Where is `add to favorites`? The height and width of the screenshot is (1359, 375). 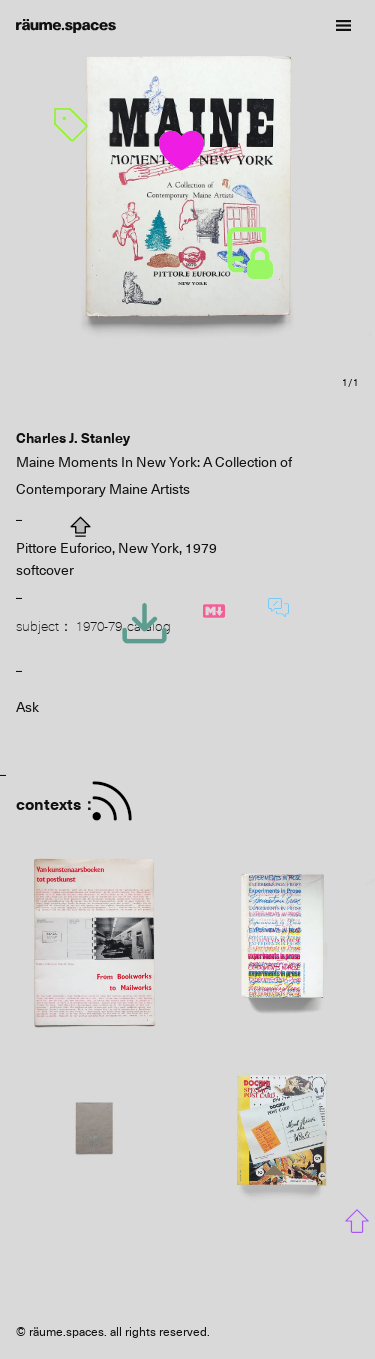 add to favorites is located at coordinates (181, 150).